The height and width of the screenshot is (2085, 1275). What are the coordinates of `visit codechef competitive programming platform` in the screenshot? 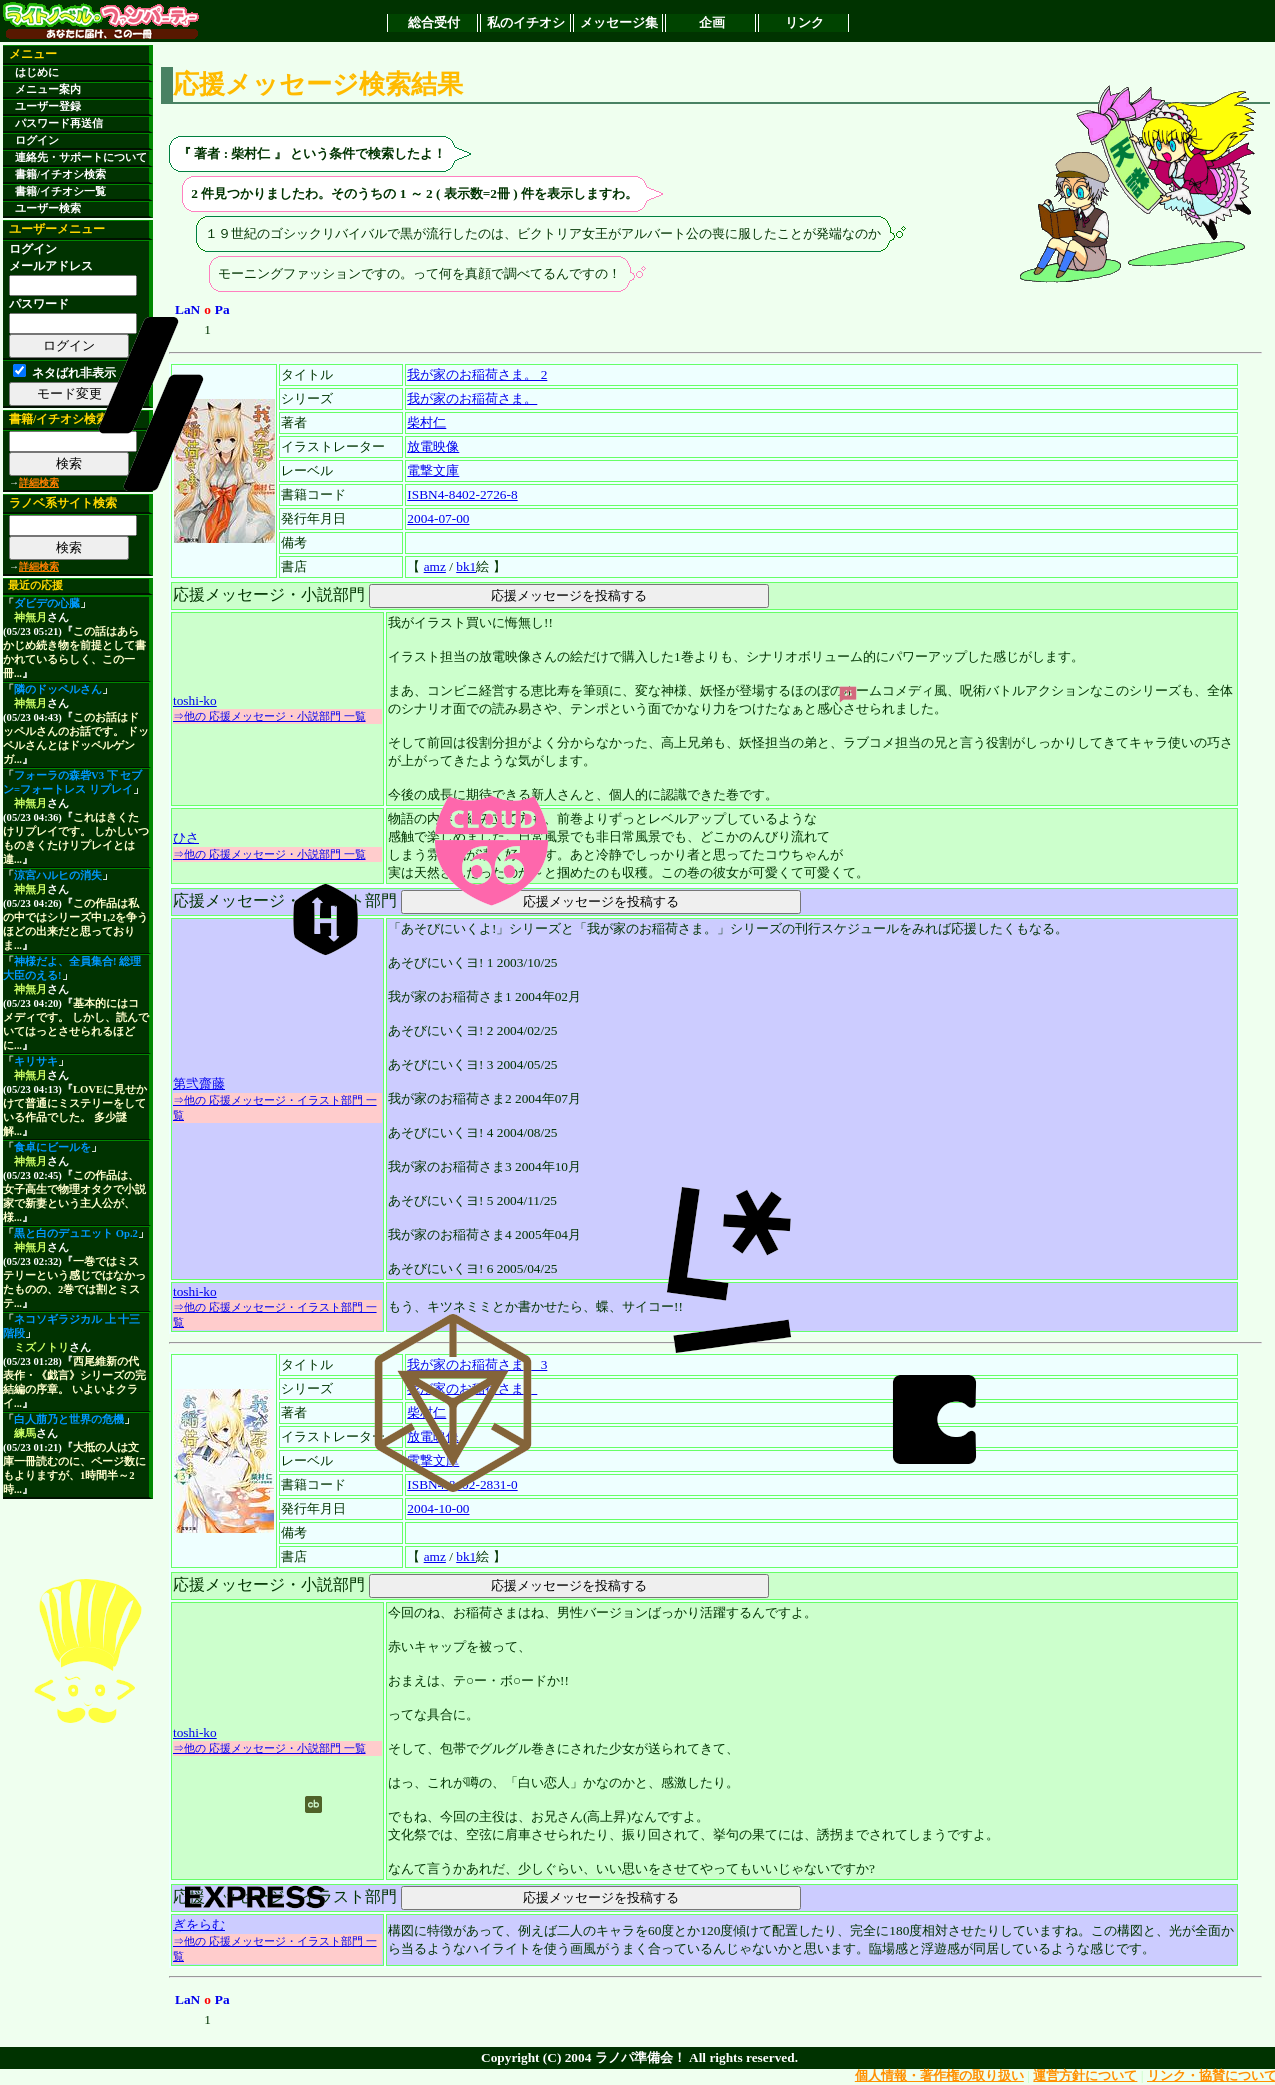 It's located at (88, 1651).